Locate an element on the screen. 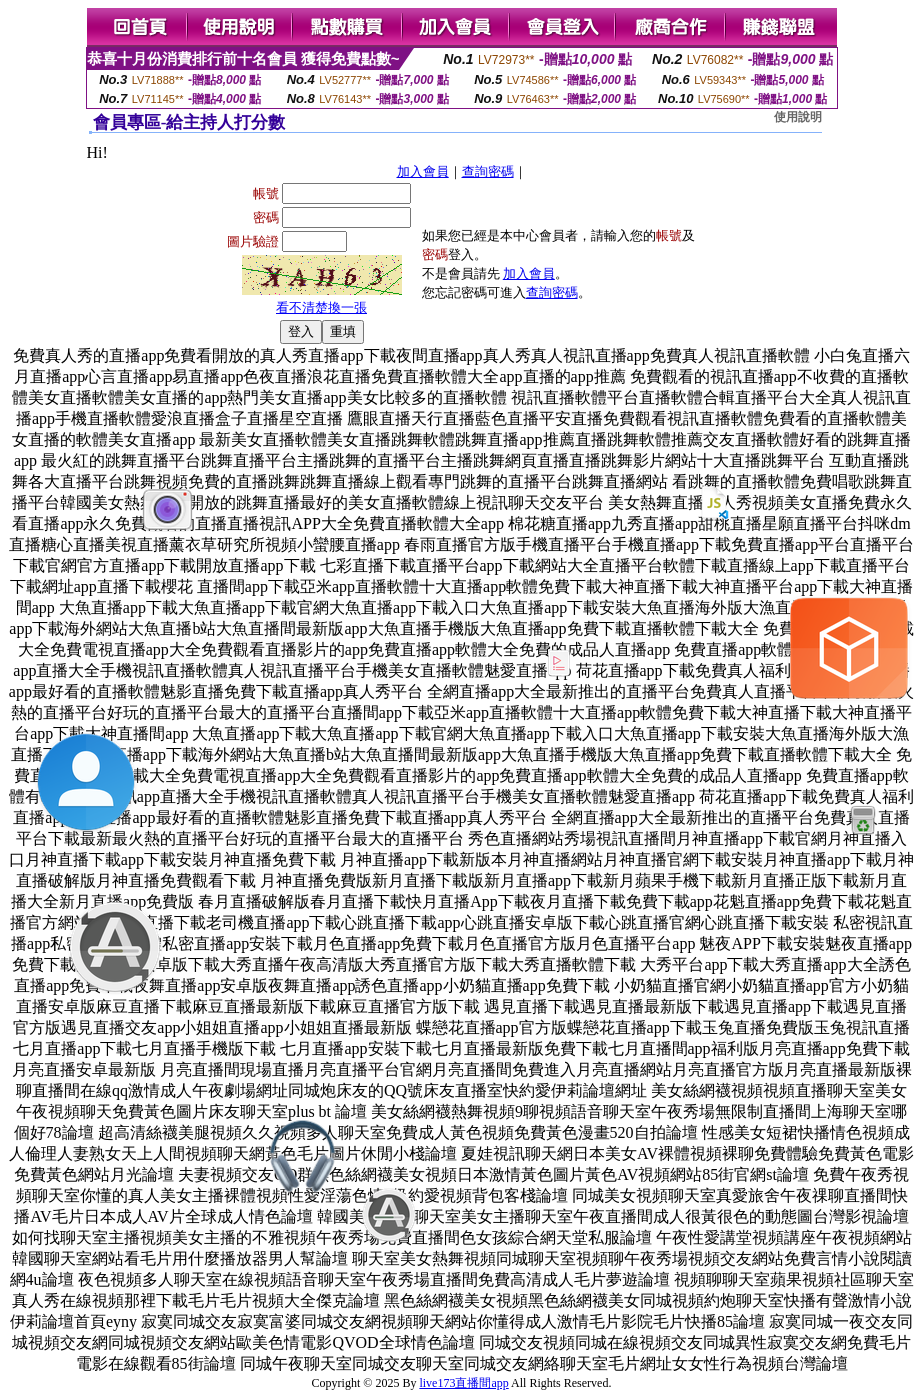  javascript file type in Visual Studio Code is located at coordinates (714, 503).